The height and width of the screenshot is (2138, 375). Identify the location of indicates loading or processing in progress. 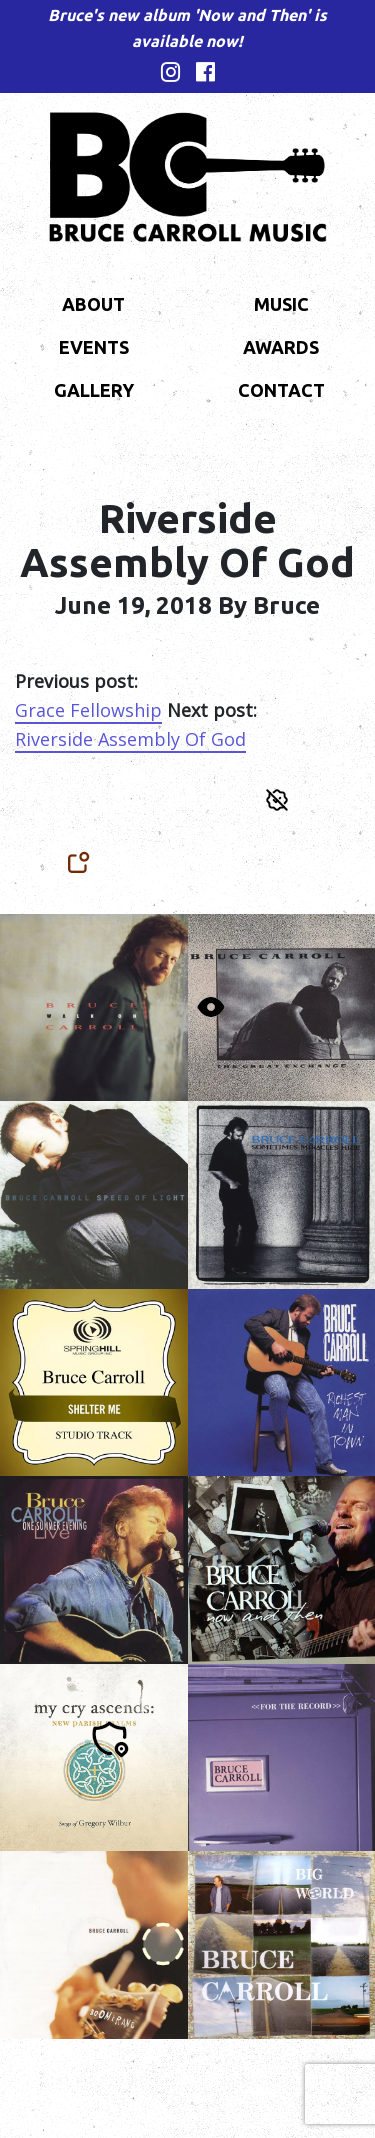
(163, 1944).